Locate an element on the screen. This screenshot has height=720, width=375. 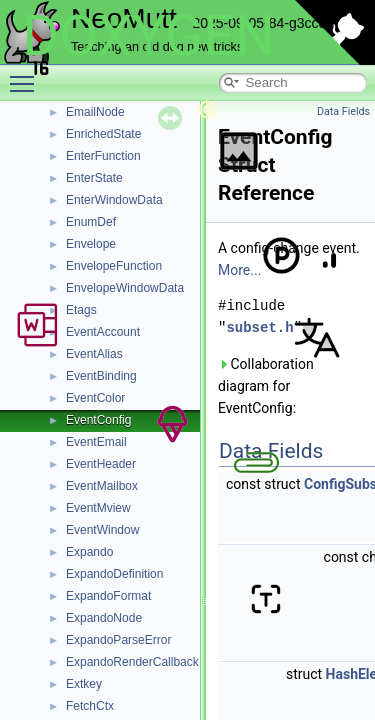
indicates weak cellular signal strength is located at coordinates (343, 250).